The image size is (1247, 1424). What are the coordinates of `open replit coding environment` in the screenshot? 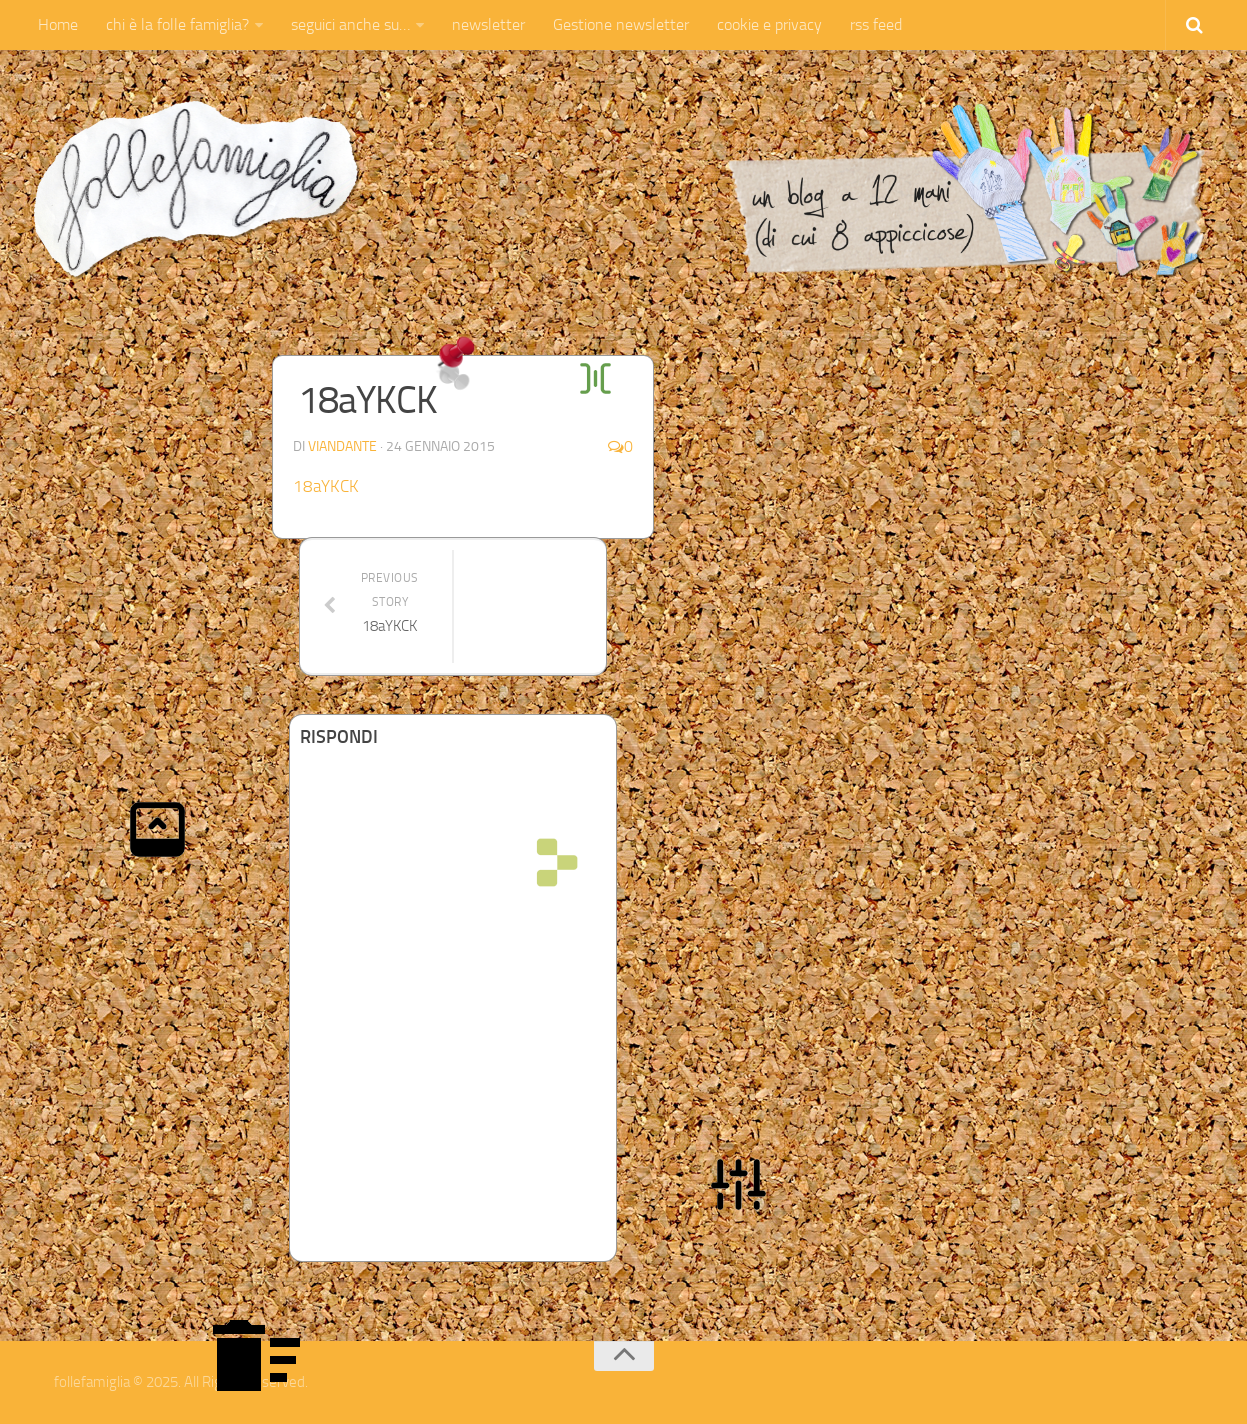 It's located at (553, 862).